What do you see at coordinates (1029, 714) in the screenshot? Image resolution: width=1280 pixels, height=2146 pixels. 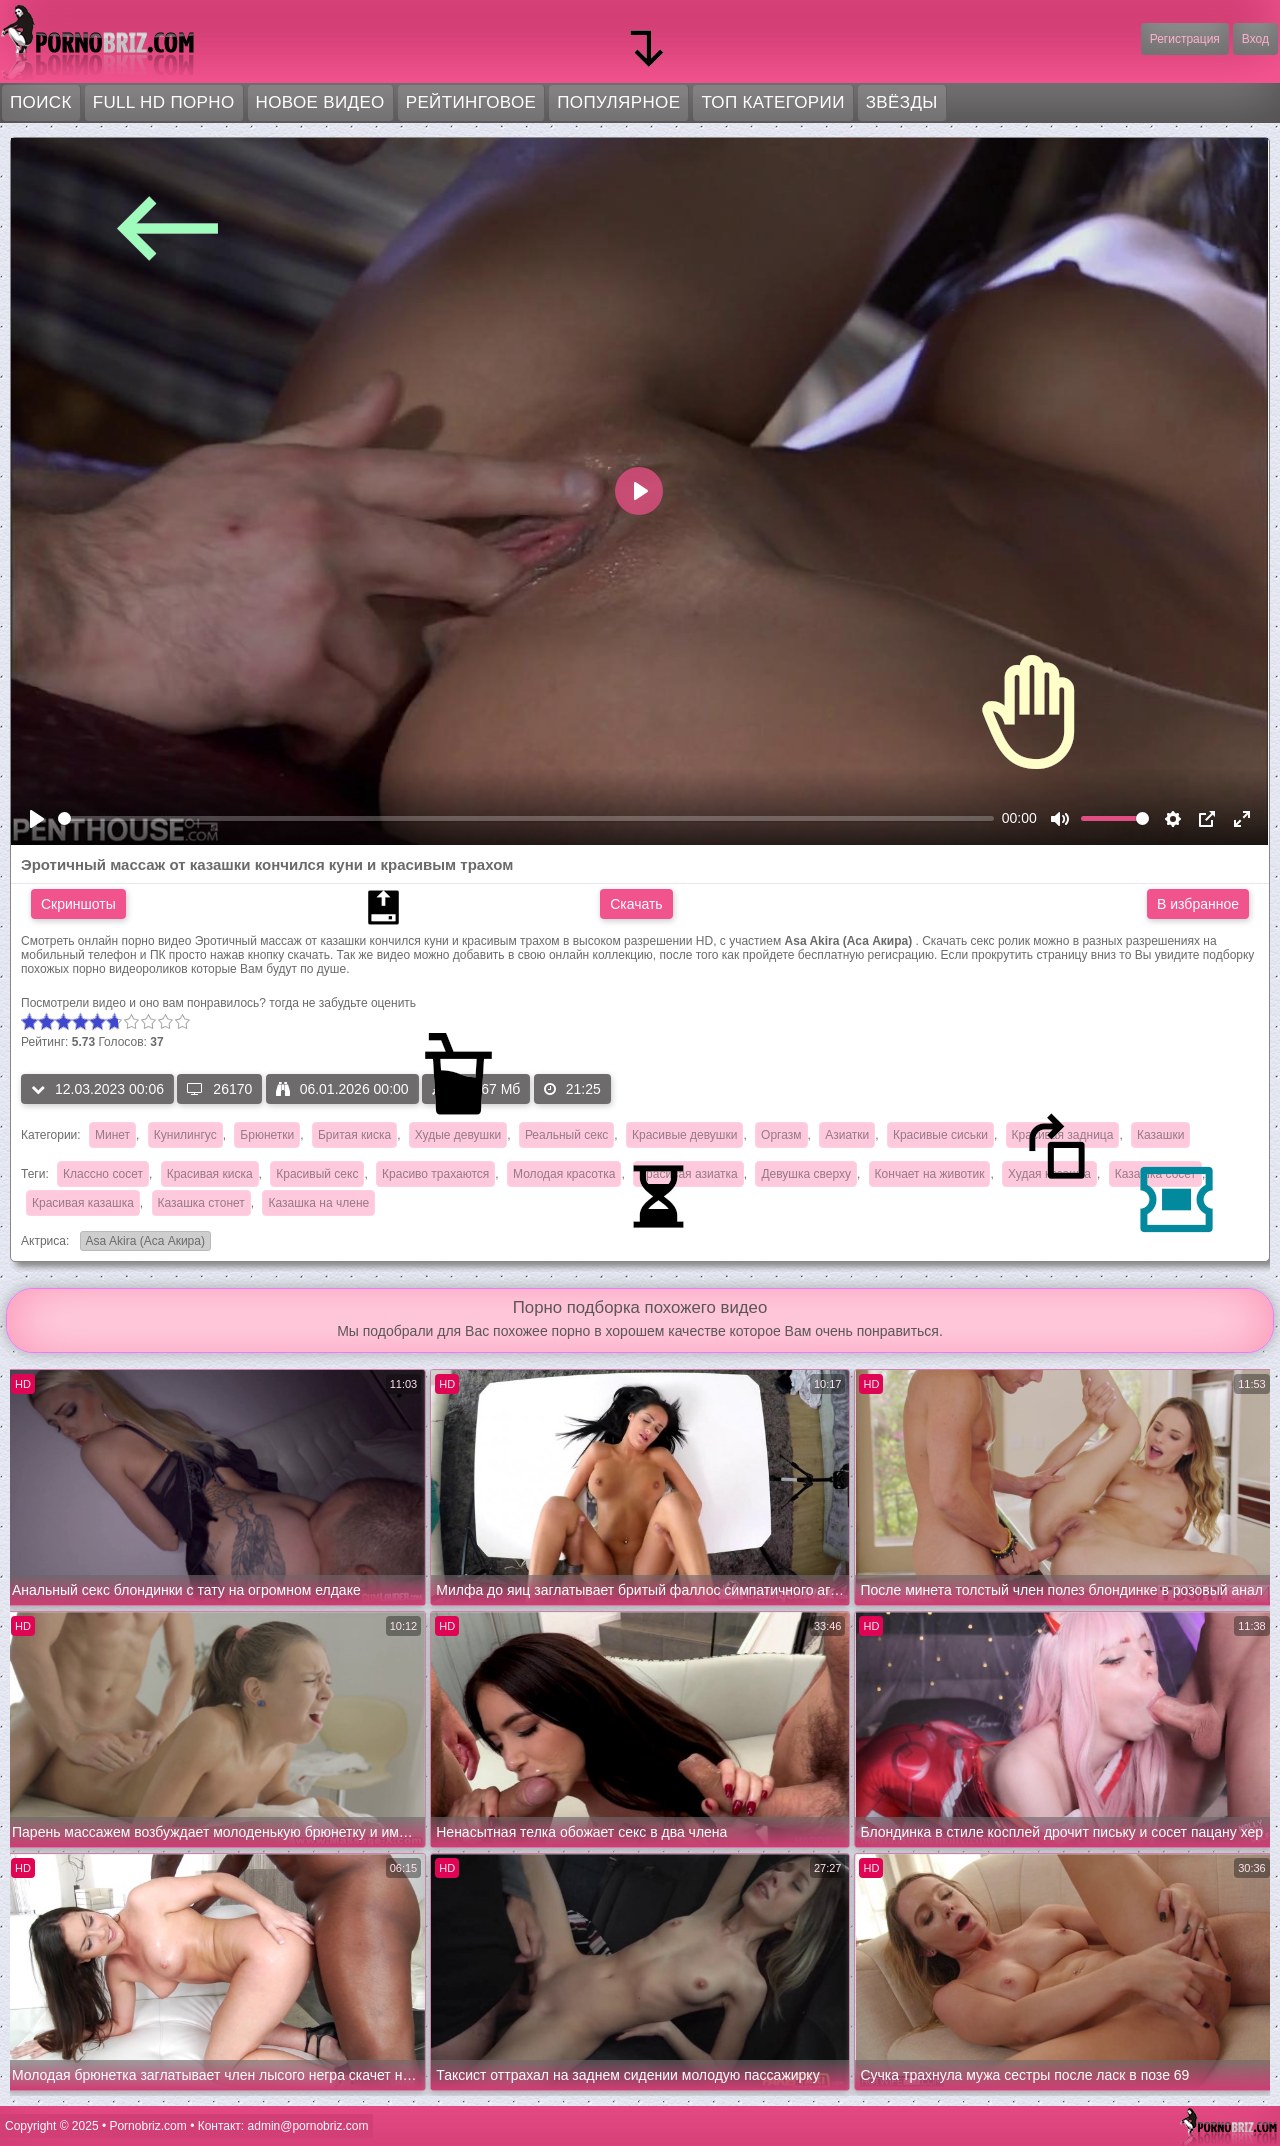 I see `stop or pause current action` at bounding box center [1029, 714].